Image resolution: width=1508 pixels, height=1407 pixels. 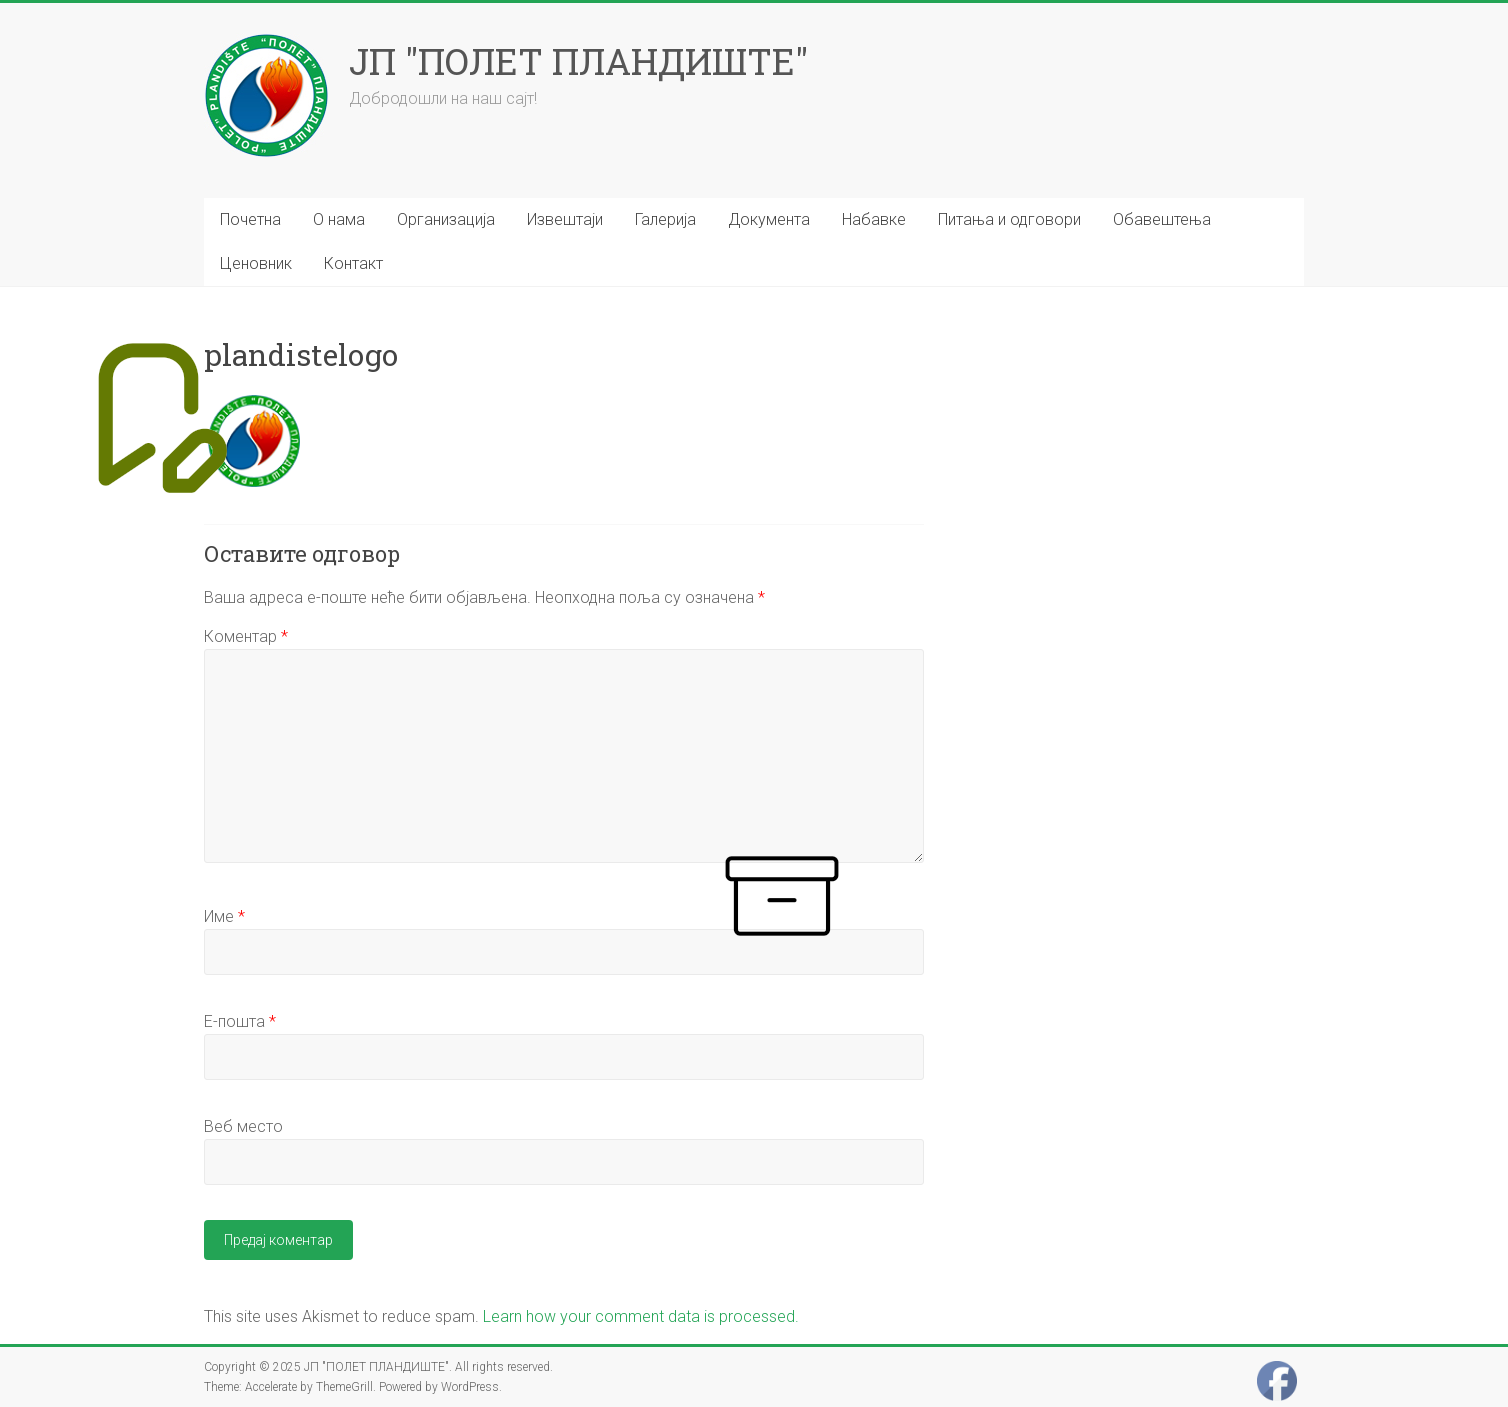 I want to click on edit a saved bookmark, so click(x=148, y=414).